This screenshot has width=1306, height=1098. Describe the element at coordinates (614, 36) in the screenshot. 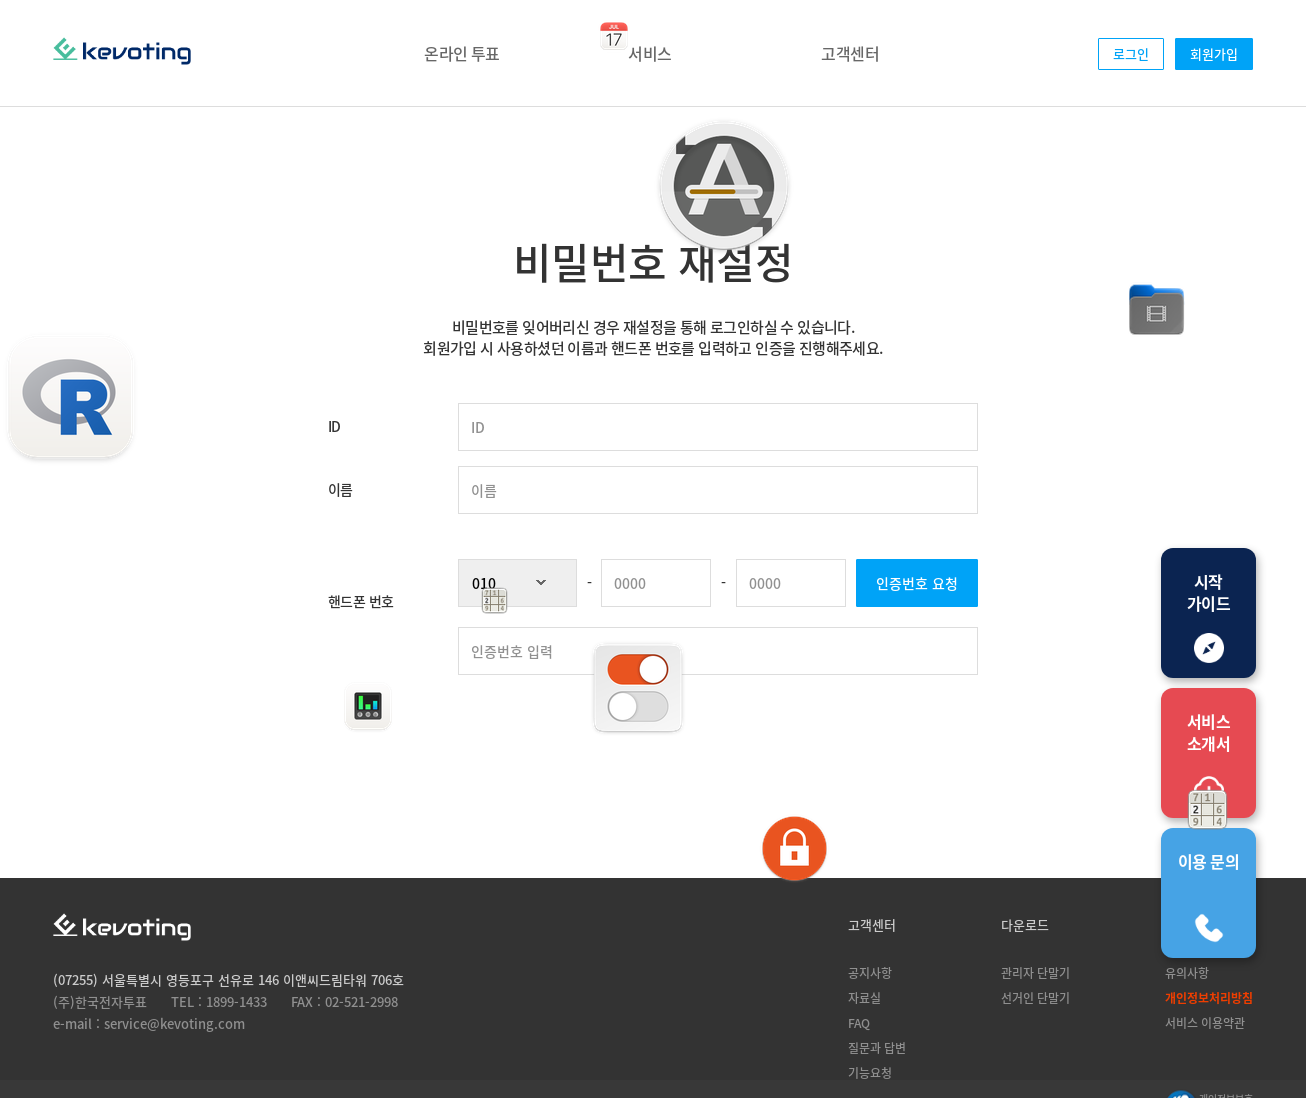

I see `open the calendar app` at that location.